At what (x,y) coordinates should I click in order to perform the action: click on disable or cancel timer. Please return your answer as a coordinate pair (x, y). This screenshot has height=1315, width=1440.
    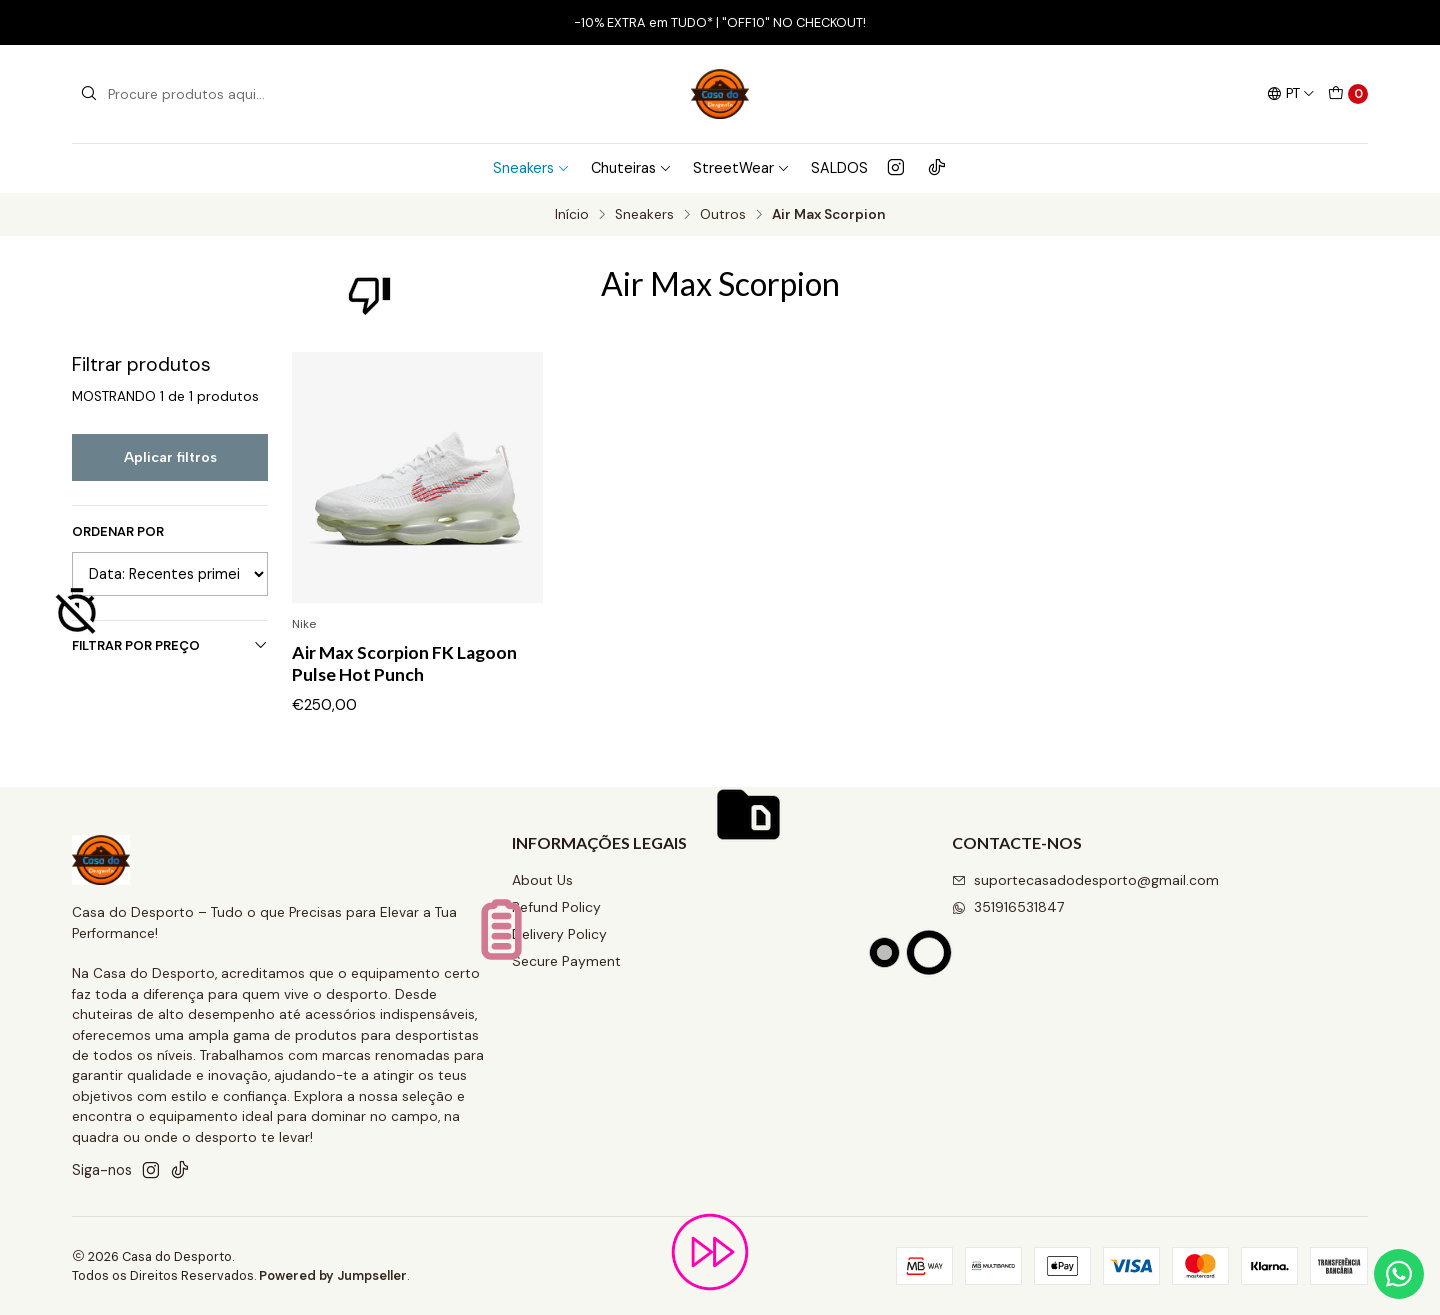
    Looking at the image, I should click on (77, 611).